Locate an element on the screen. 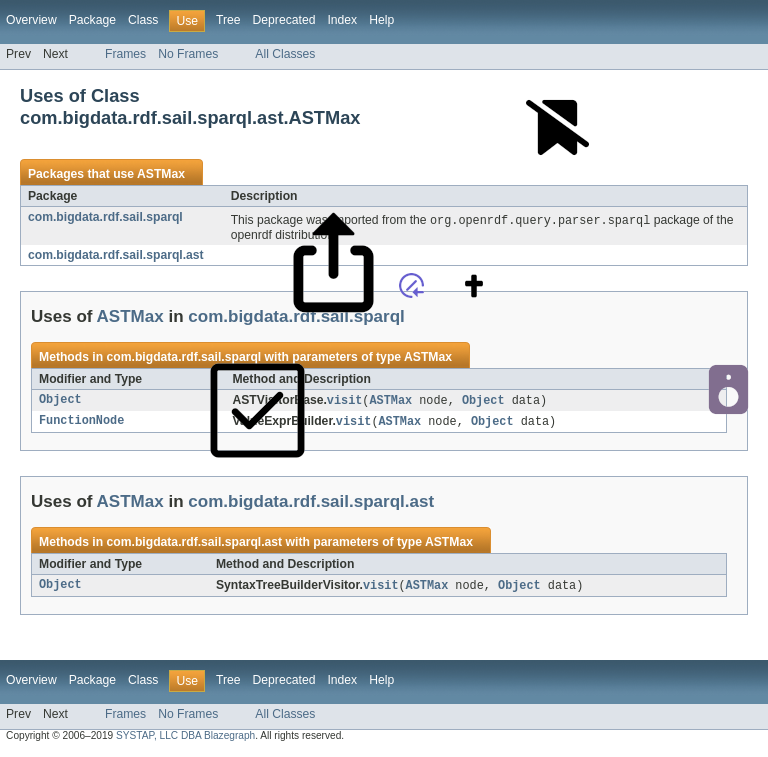  indicates a linked issue was closed as not planned is located at coordinates (411, 285).